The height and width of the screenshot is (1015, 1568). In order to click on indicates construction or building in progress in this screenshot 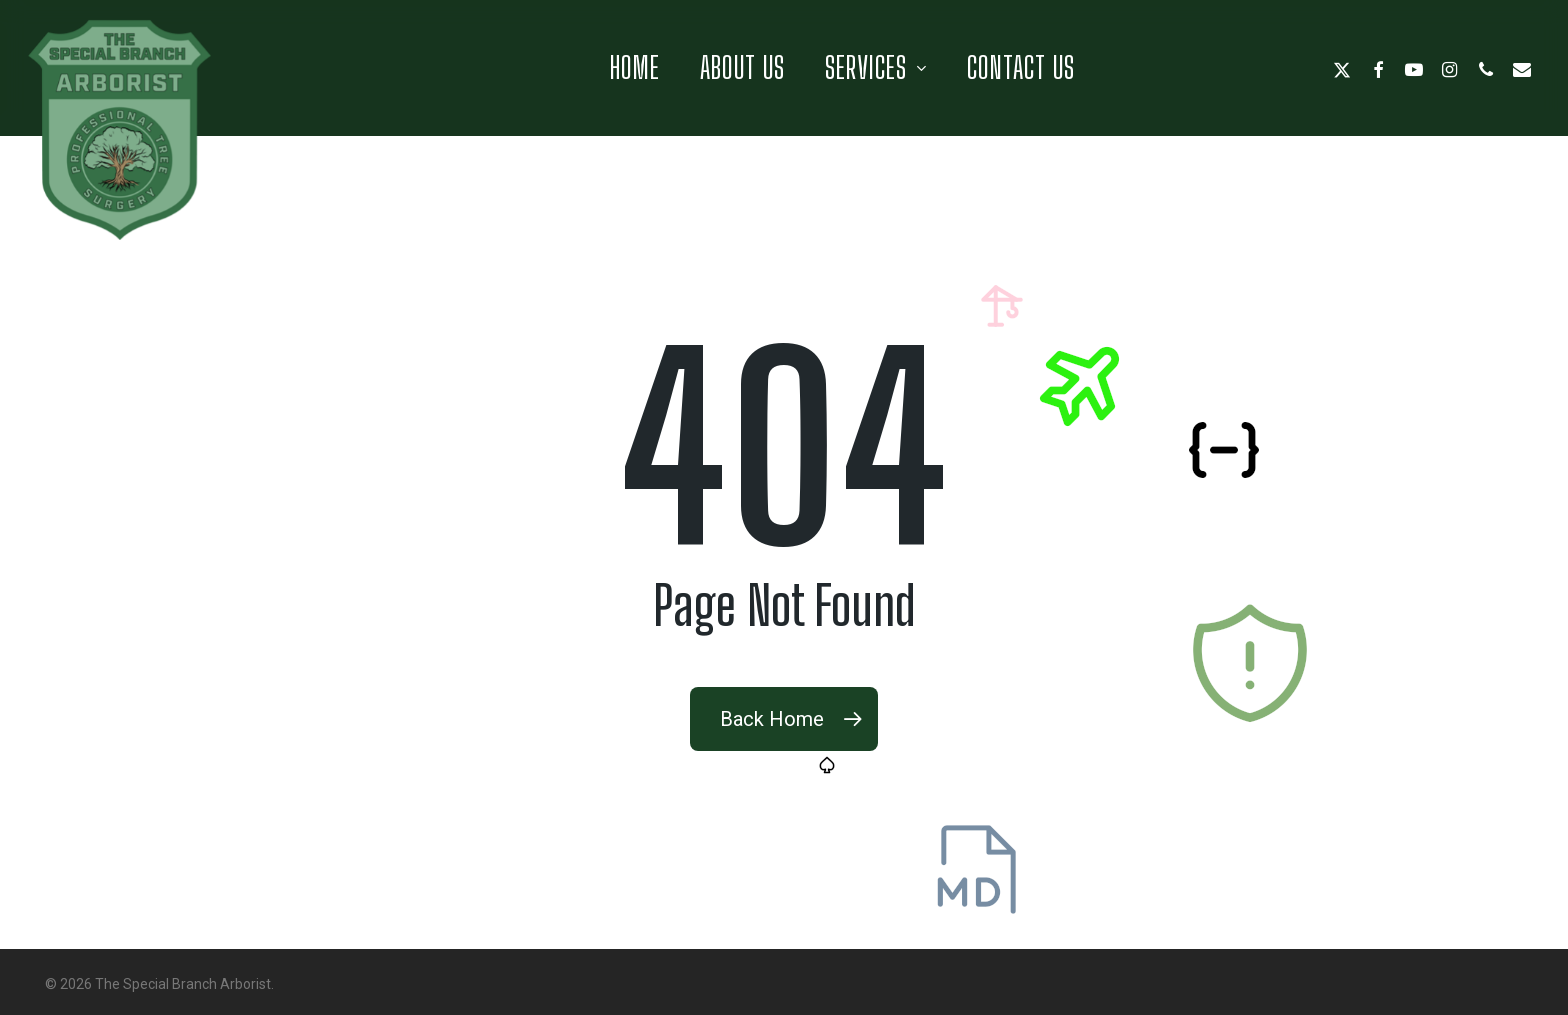, I will do `click(1002, 306)`.